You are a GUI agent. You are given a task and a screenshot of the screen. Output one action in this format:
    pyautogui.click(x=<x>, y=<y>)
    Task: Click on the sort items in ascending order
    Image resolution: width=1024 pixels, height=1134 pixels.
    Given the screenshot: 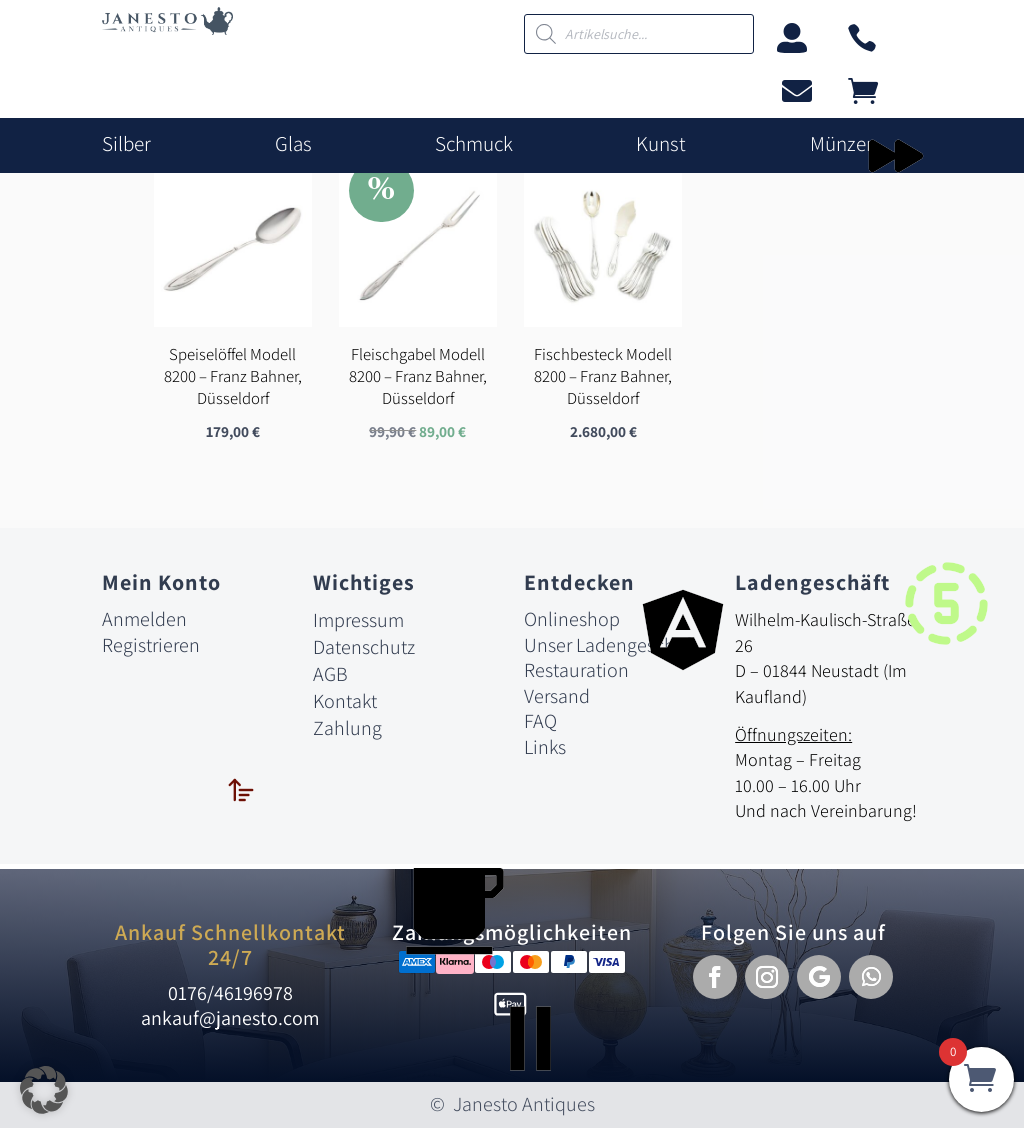 What is the action you would take?
    pyautogui.click(x=241, y=790)
    